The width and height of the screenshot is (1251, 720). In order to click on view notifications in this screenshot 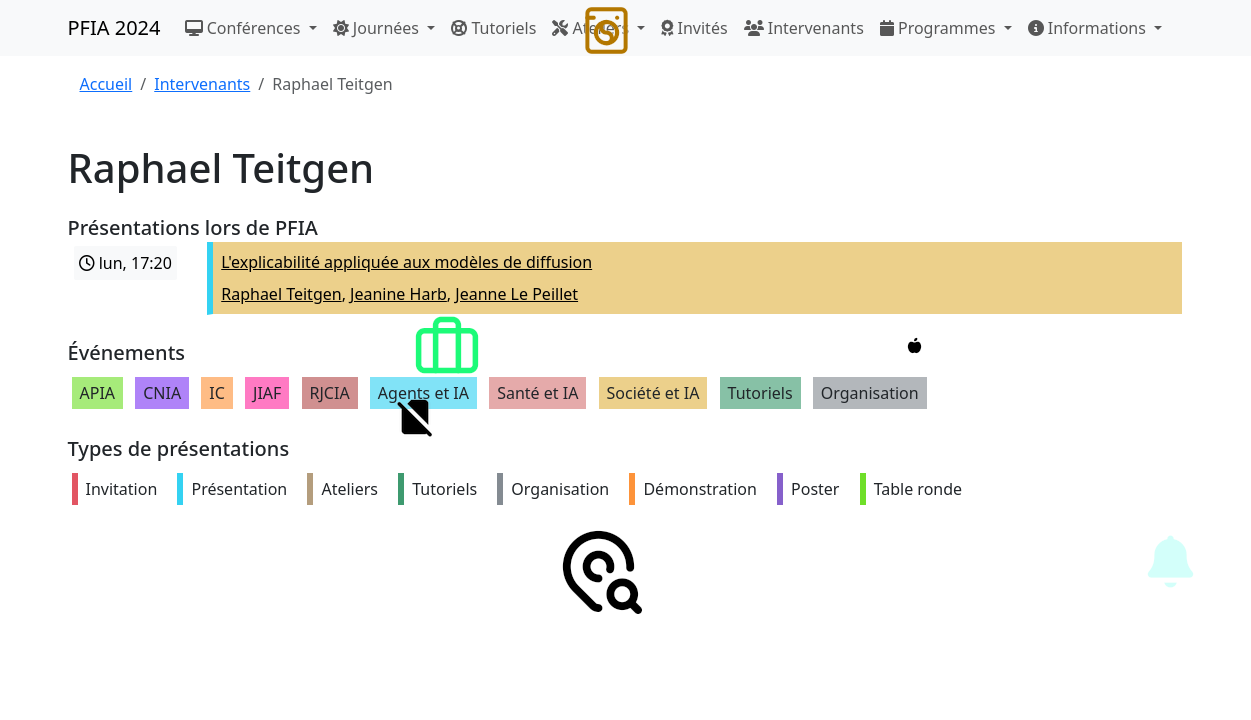, I will do `click(1170, 561)`.